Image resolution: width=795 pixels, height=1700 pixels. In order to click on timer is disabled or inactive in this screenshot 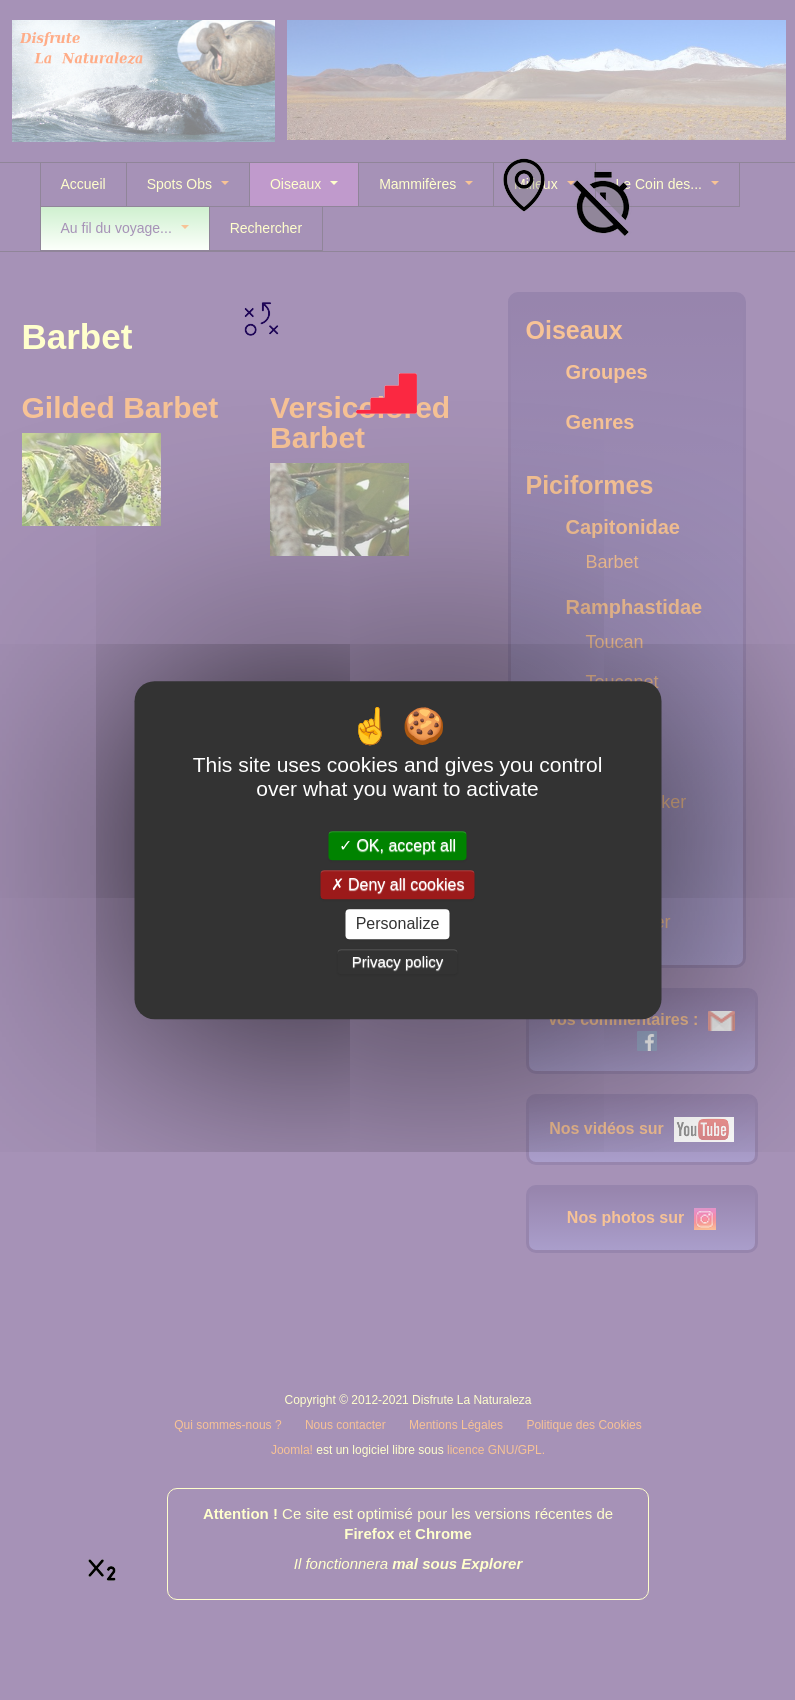, I will do `click(603, 204)`.